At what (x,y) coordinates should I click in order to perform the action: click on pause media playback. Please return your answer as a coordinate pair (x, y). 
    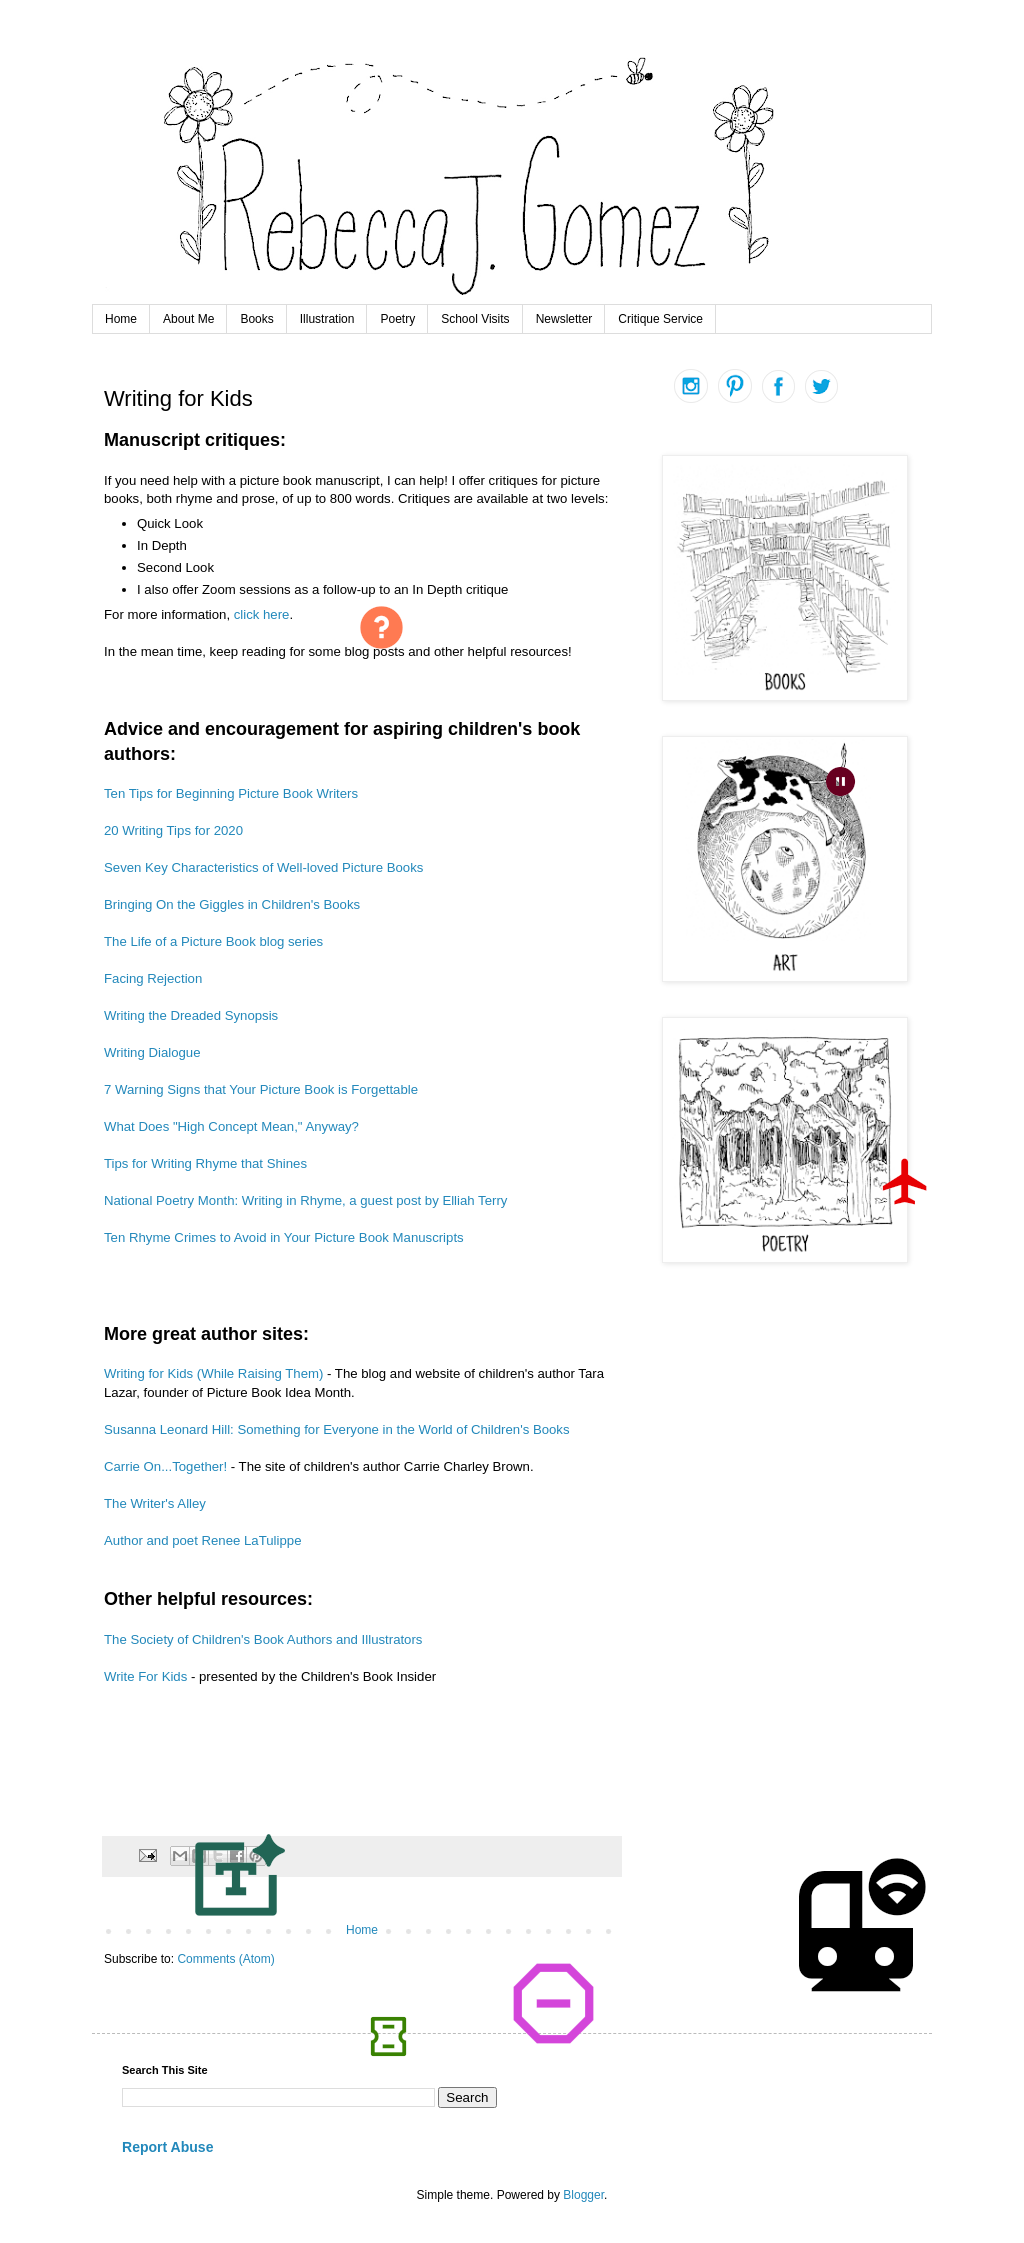
    Looking at the image, I should click on (840, 781).